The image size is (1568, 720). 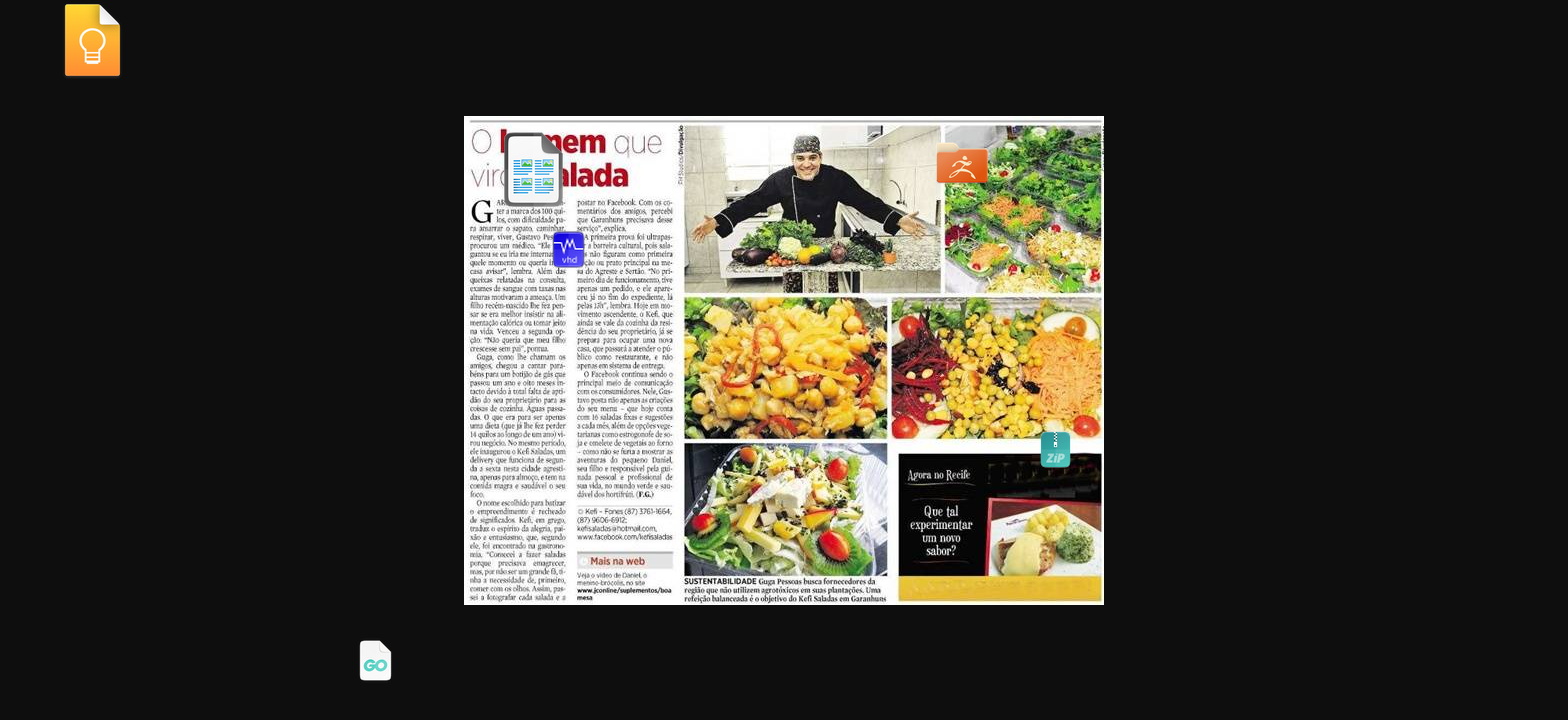 What do you see at coordinates (962, 164) in the screenshot?
I see `open zbrush project files folder` at bounding box center [962, 164].